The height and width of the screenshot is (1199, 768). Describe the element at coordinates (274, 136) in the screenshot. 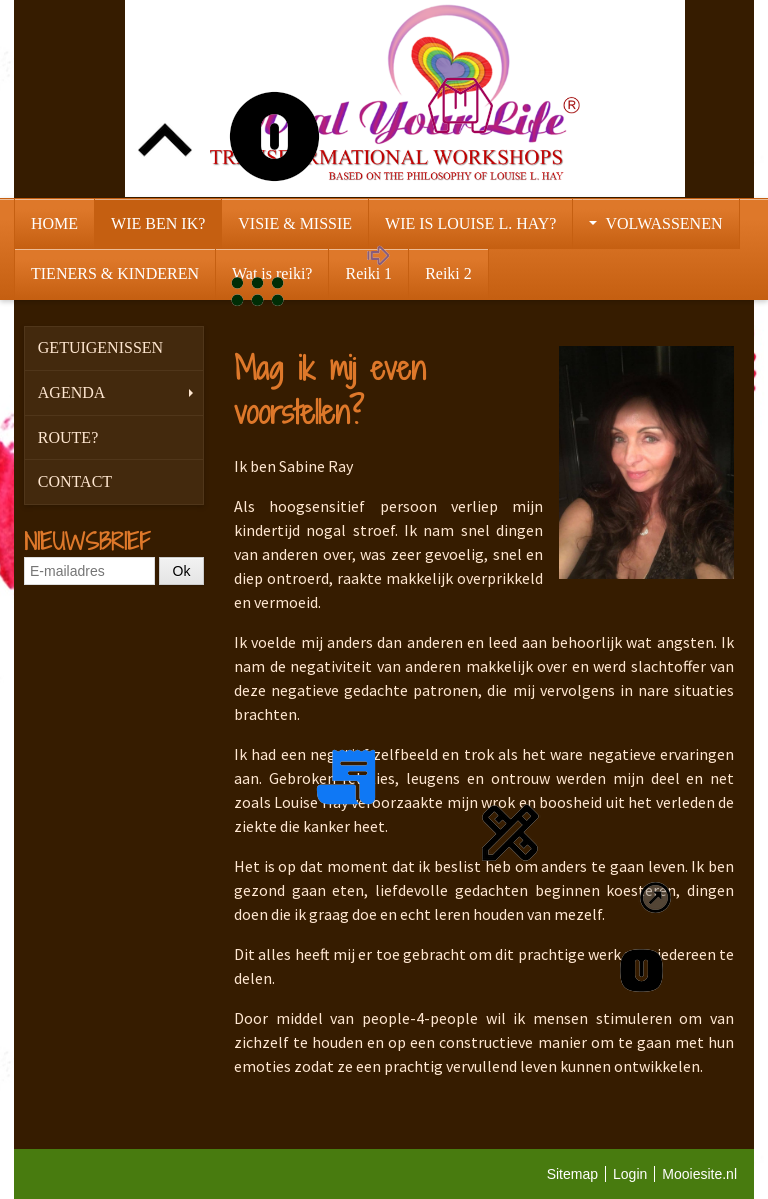

I see `indicates zero items or notifications` at that location.